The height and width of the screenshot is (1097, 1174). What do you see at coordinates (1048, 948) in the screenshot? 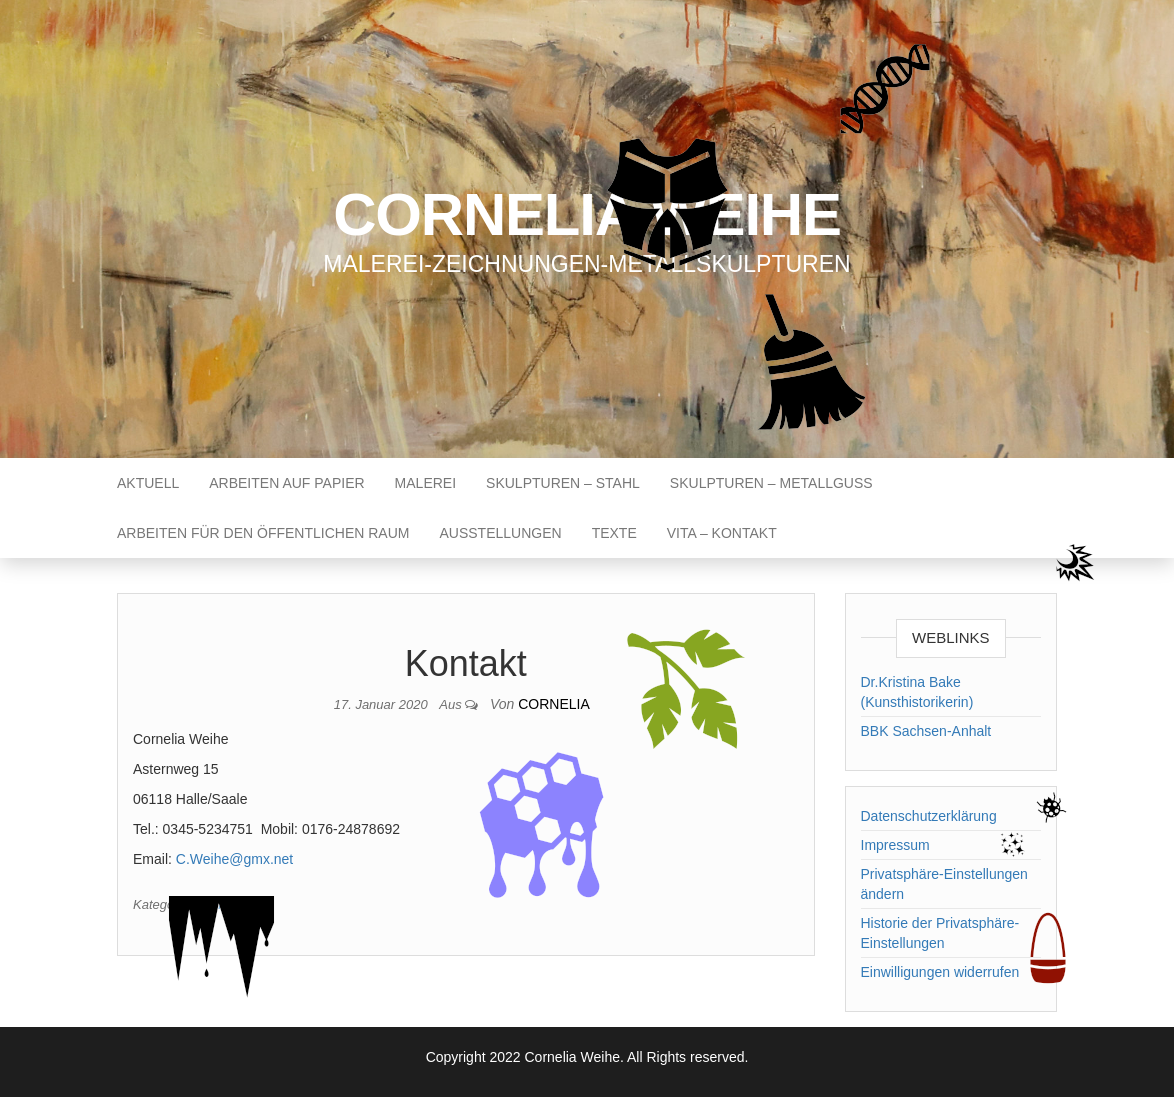
I see `access your shopping bag or cart` at bounding box center [1048, 948].